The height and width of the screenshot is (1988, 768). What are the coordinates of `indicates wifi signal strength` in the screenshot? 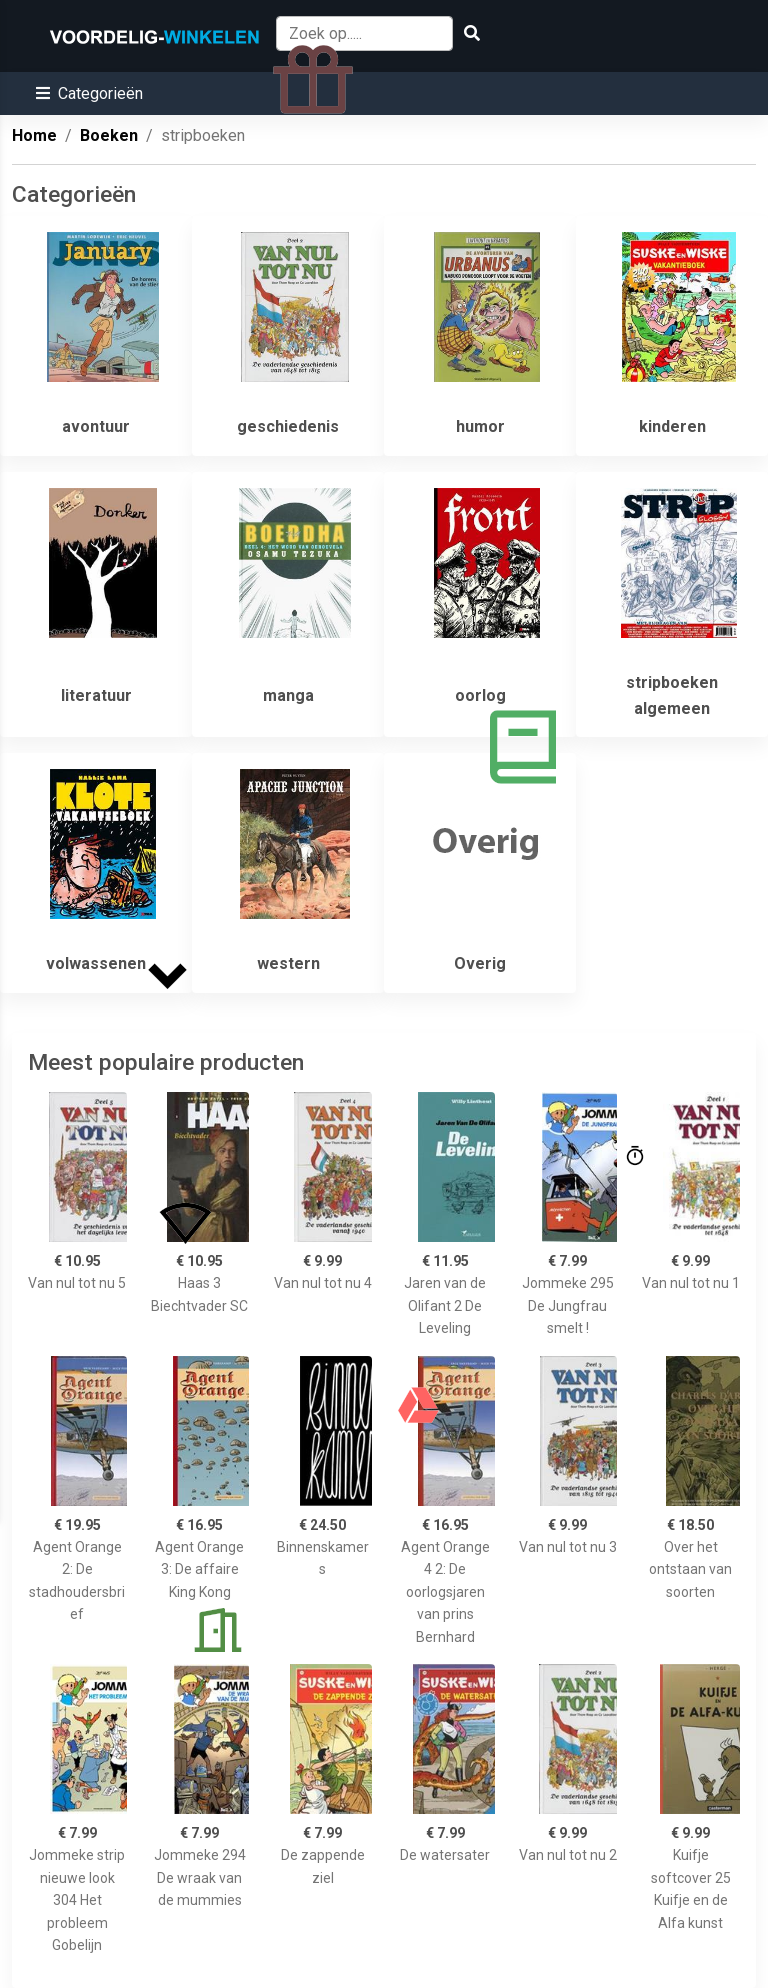 It's located at (185, 1223).